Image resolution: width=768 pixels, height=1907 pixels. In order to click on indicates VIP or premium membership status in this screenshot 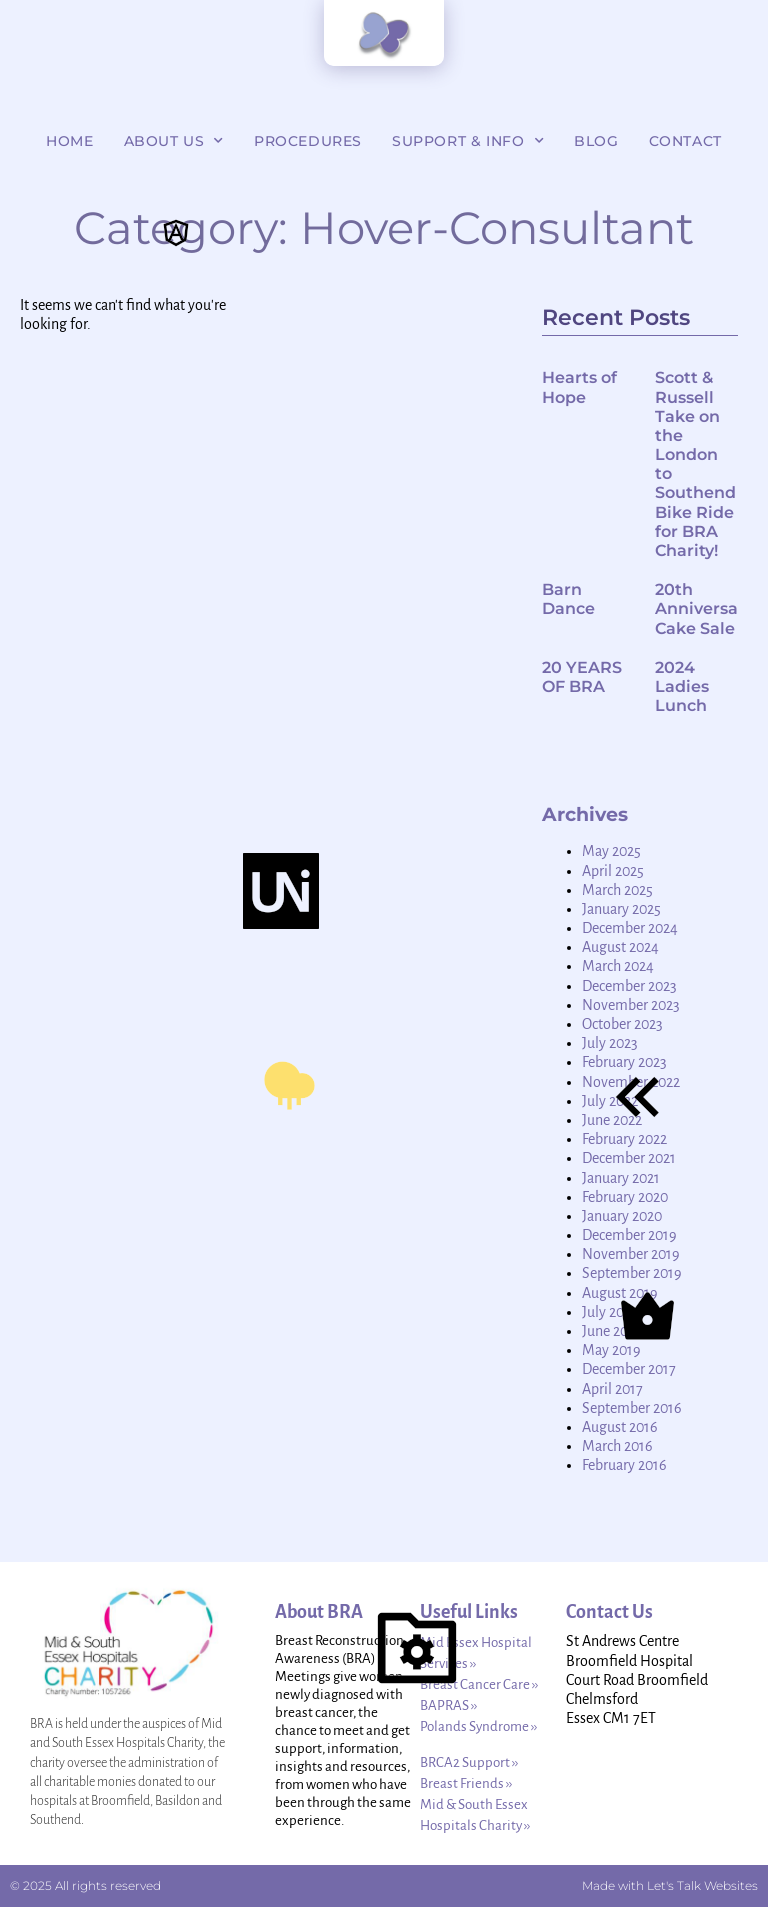, I will do `click(647, 1317)`.